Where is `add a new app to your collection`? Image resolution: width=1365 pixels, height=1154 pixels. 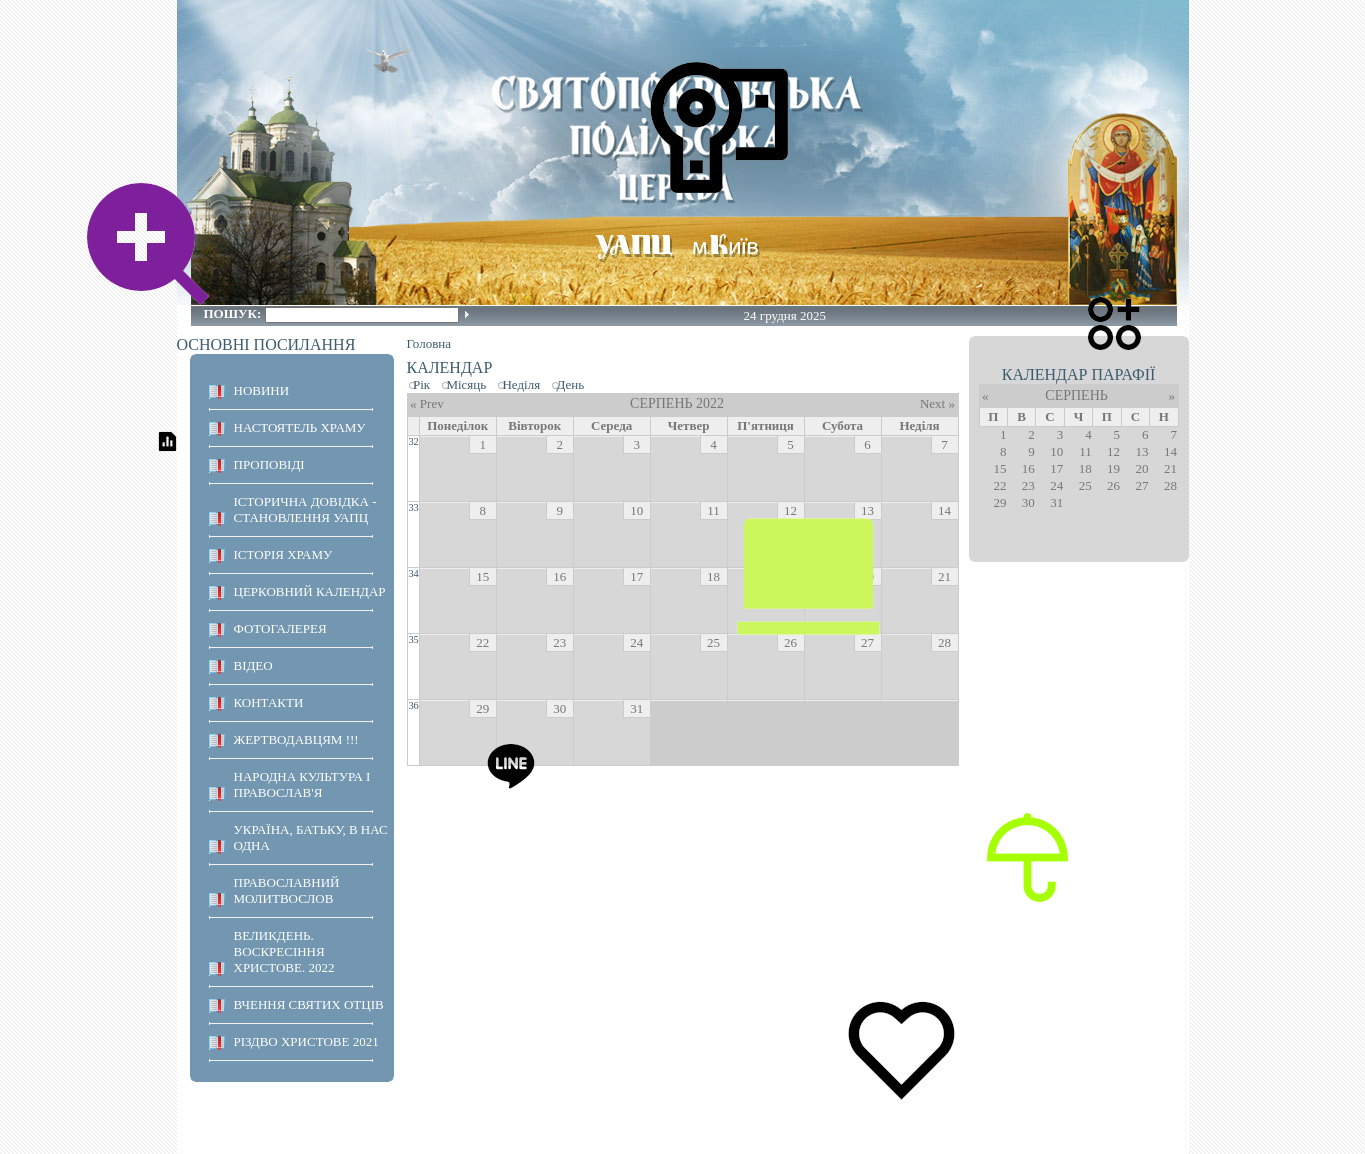 add a new app to your collection is located at coordinates (1114, 323).